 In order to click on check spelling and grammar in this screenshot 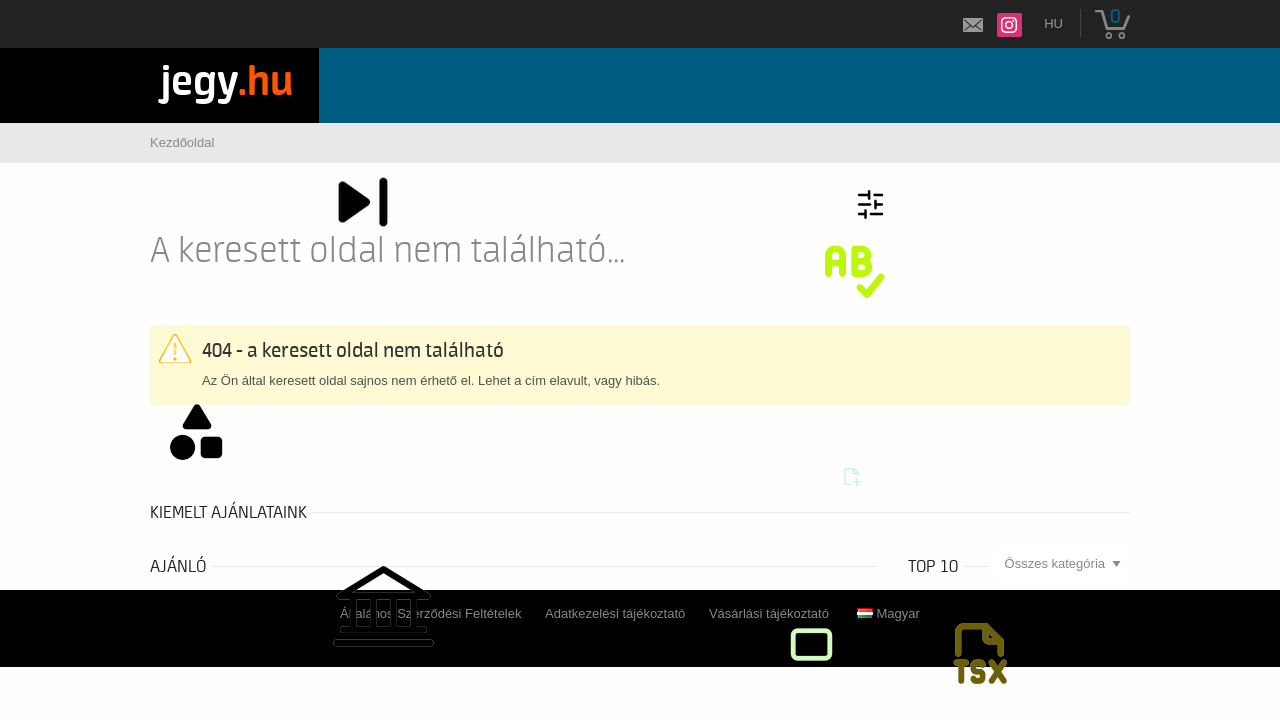, I will do `click(853, 270)`.